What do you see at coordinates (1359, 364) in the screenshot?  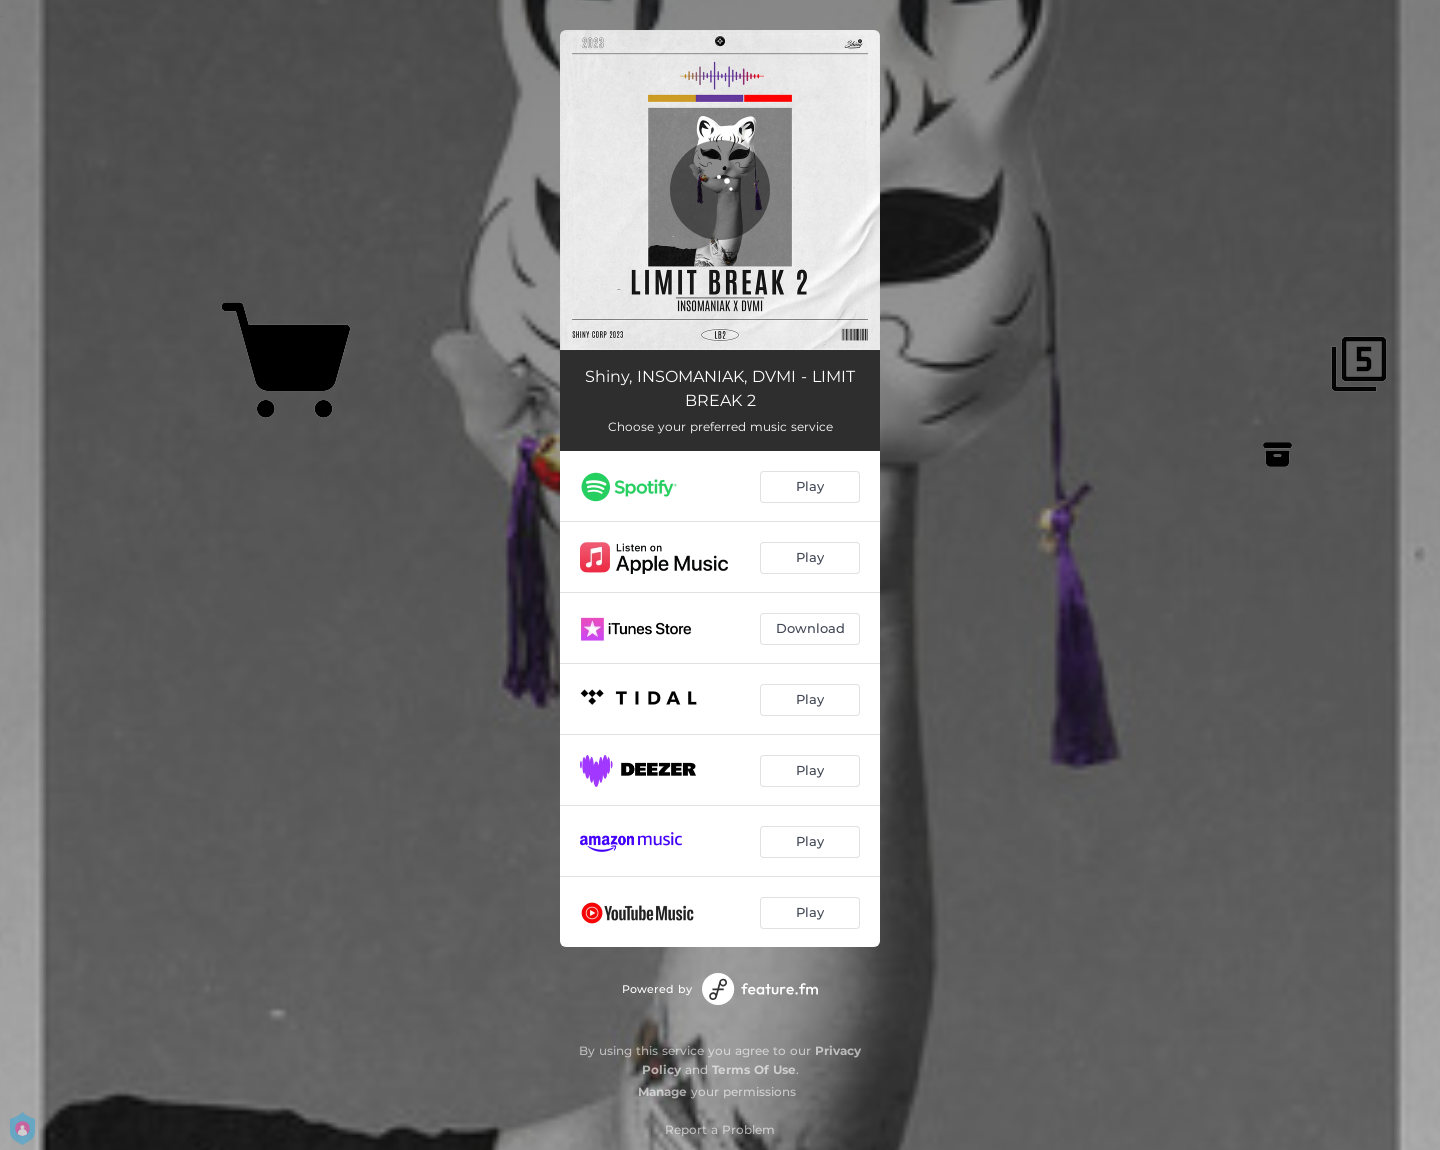 I see `filter or view 5 items` at bounding box center [1359, 364].